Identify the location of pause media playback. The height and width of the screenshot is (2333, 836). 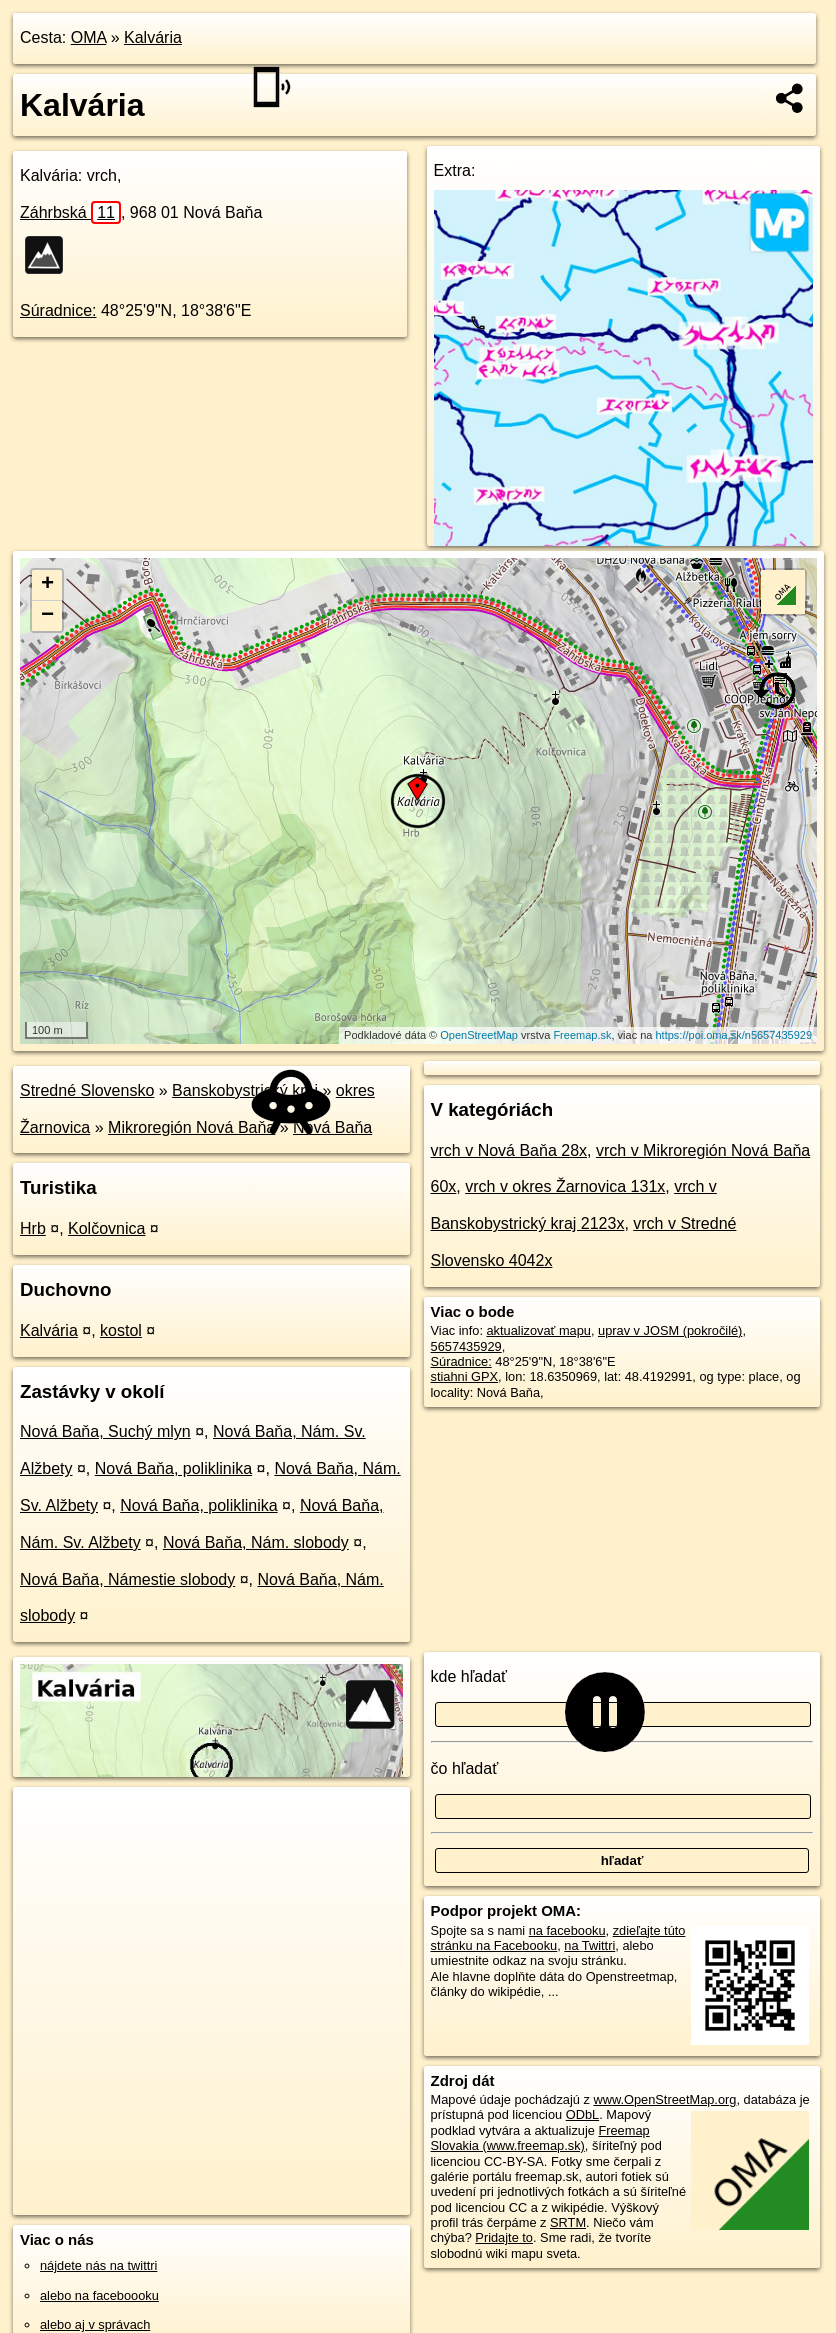
(605, 1712).